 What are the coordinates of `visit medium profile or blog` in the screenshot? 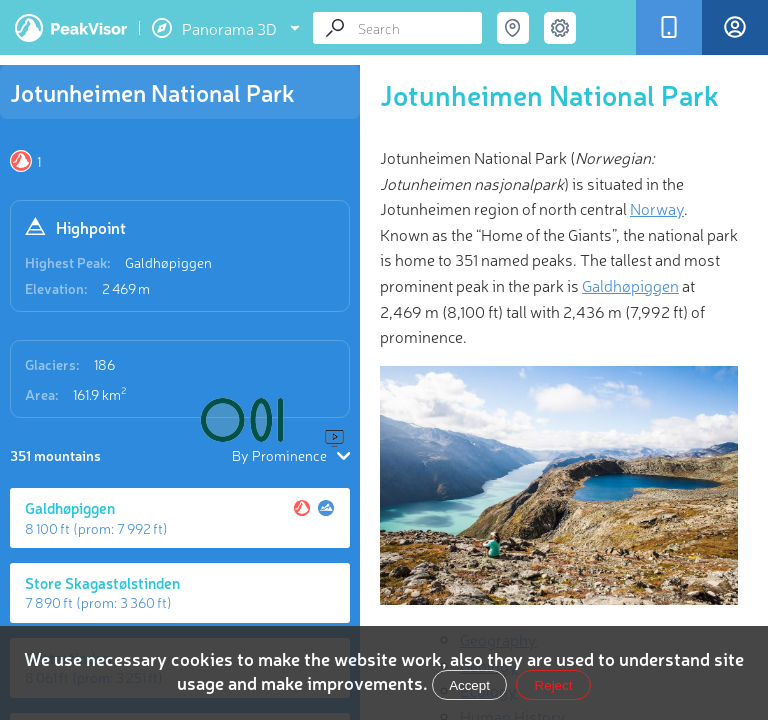 It's located at (242, 420).